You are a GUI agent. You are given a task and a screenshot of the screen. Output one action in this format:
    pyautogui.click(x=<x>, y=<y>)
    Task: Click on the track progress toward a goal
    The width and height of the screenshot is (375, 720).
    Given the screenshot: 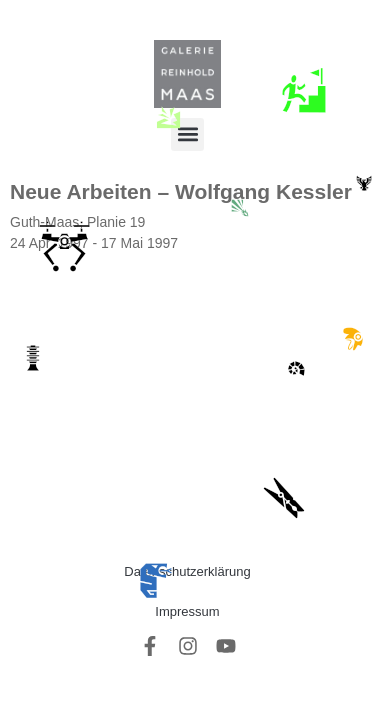 What is the action you would take?
    pyautogui.click(x=303, y=90)
    